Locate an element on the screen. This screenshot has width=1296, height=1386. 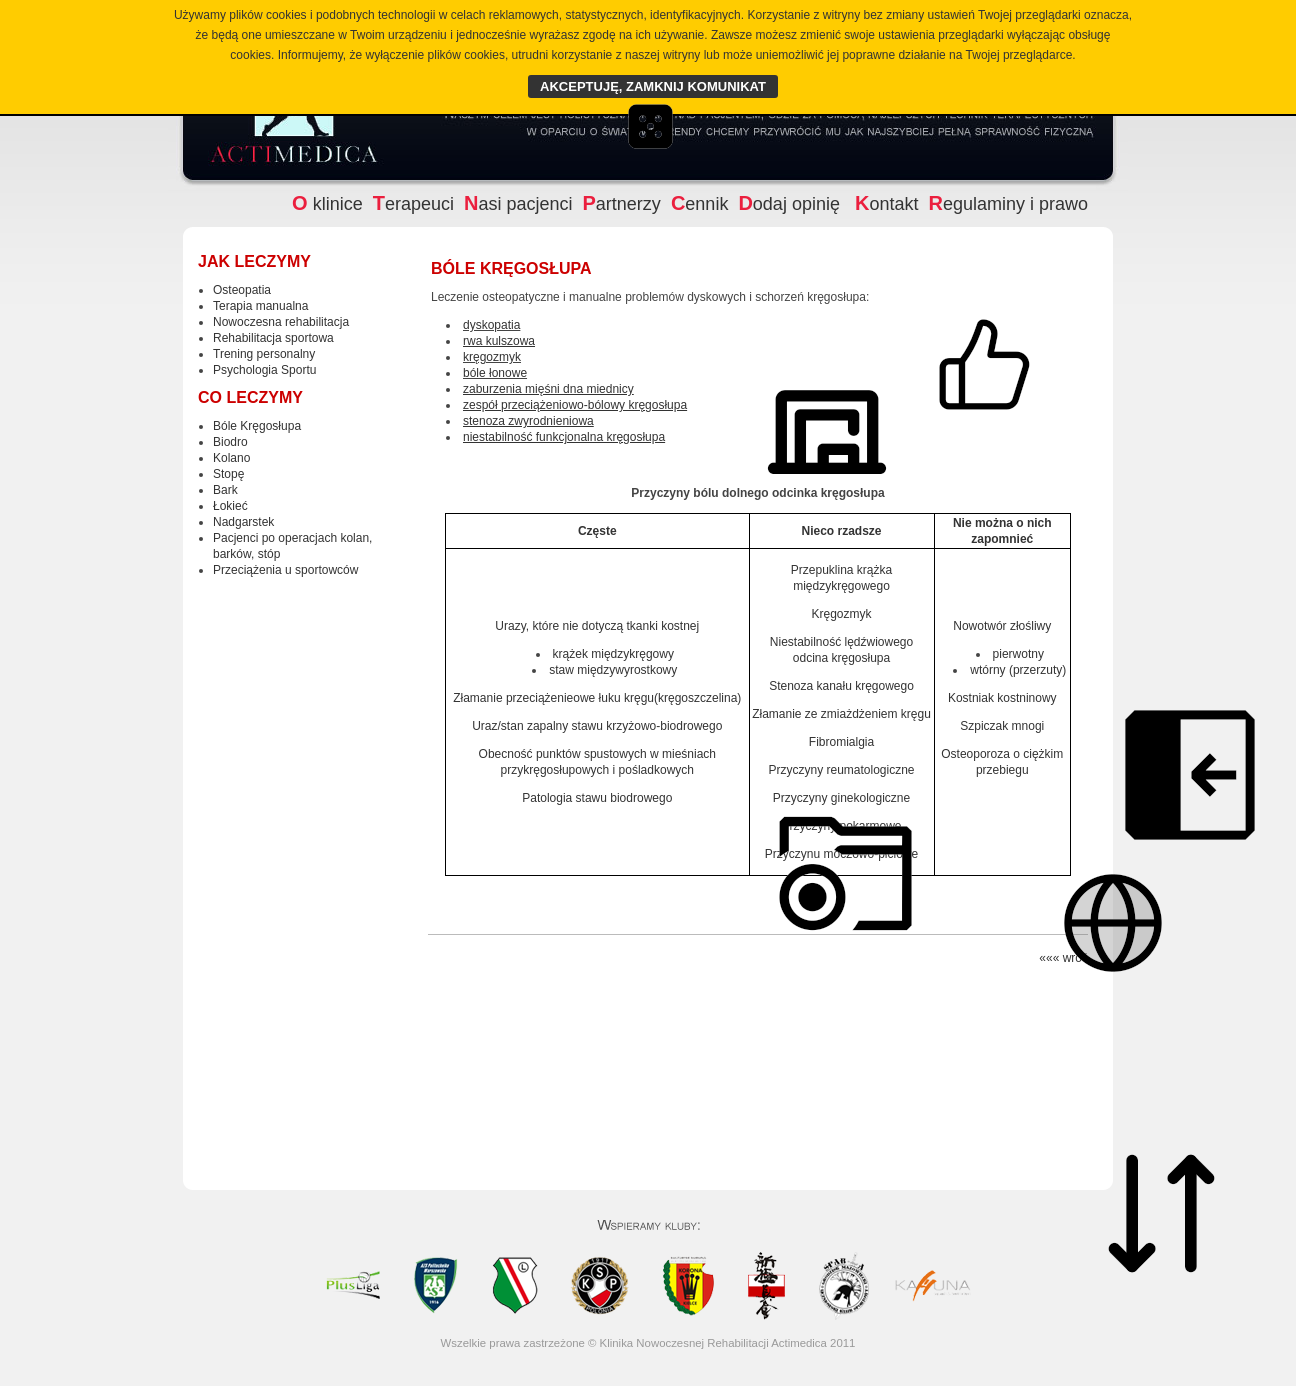
dock sidebar to the left side of the editor is located at coordinates (1190, 775).